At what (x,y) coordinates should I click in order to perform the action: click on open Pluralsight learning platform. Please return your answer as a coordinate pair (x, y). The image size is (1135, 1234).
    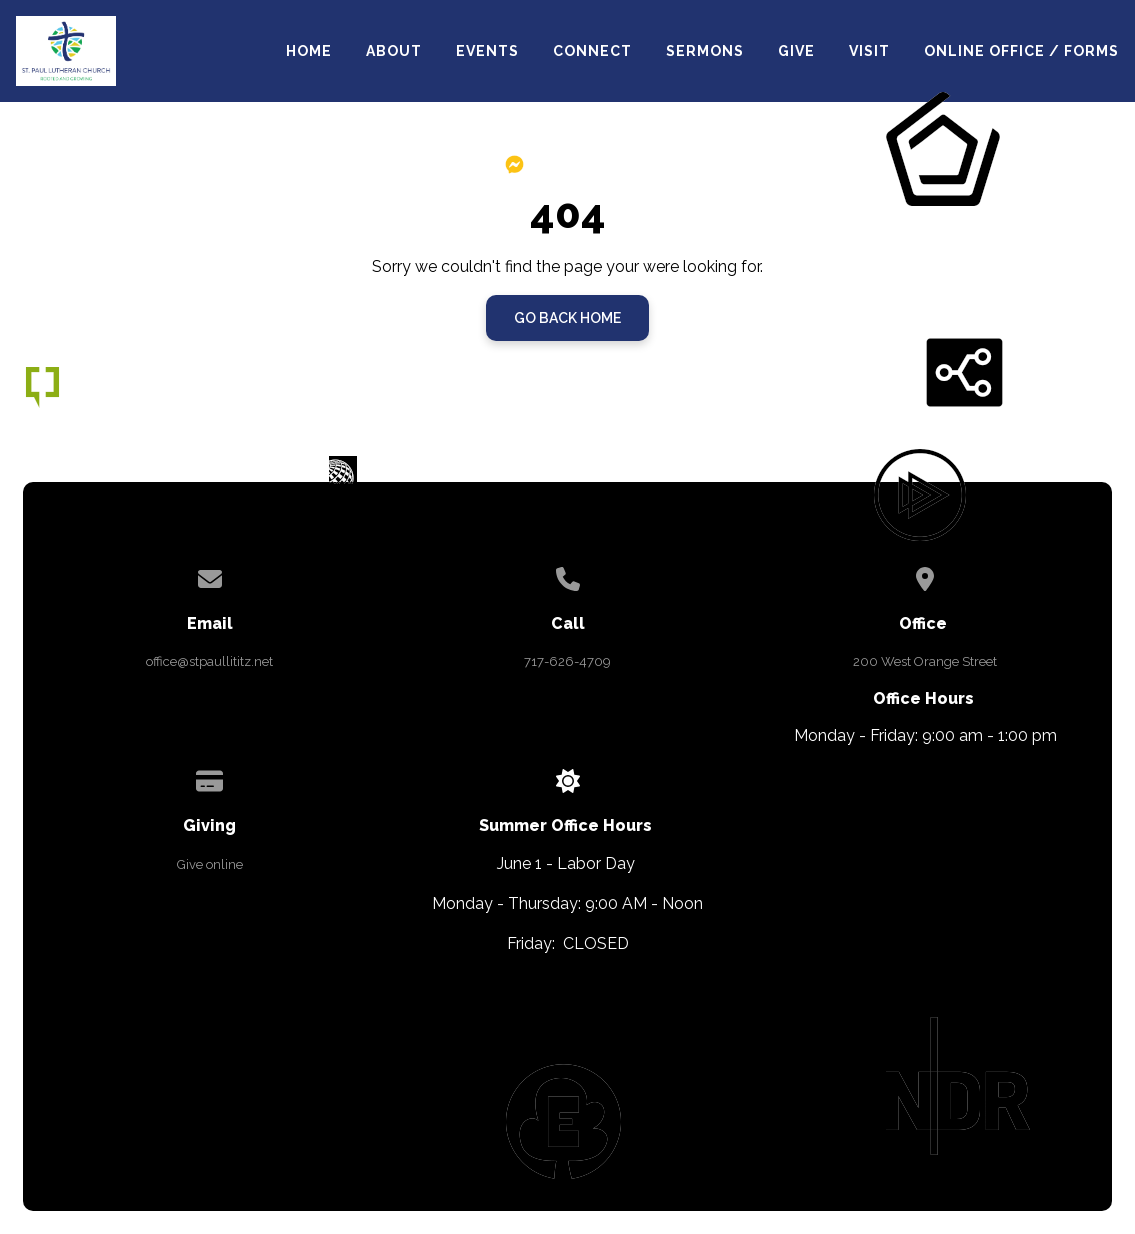
    Looking at the image, I should click on (920, 495).